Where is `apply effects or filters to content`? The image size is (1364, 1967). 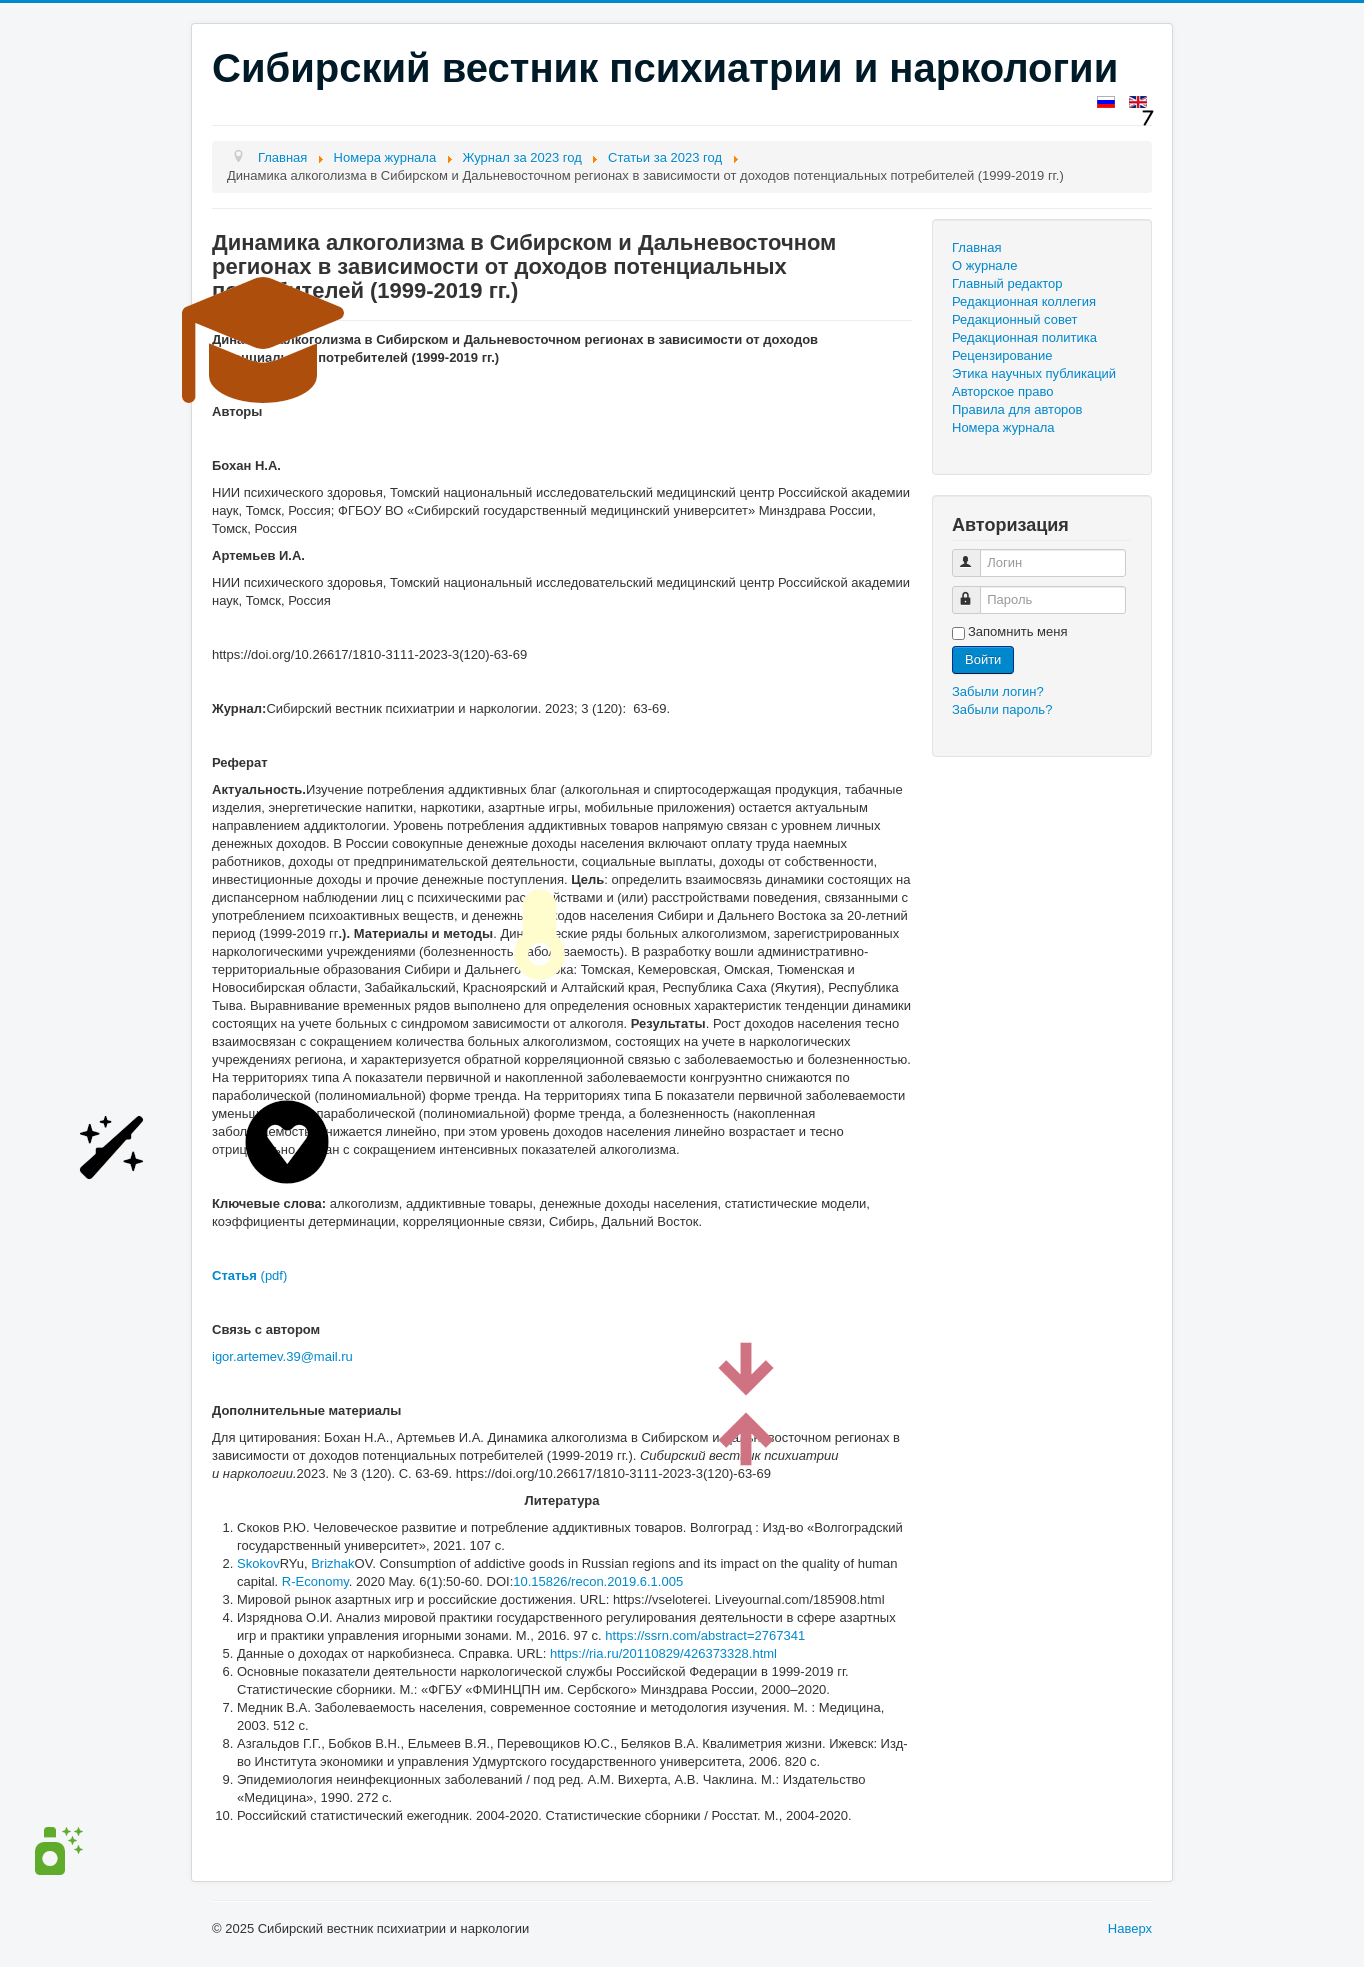
apply effects or filters to content is located at coordinates (56, 1851).